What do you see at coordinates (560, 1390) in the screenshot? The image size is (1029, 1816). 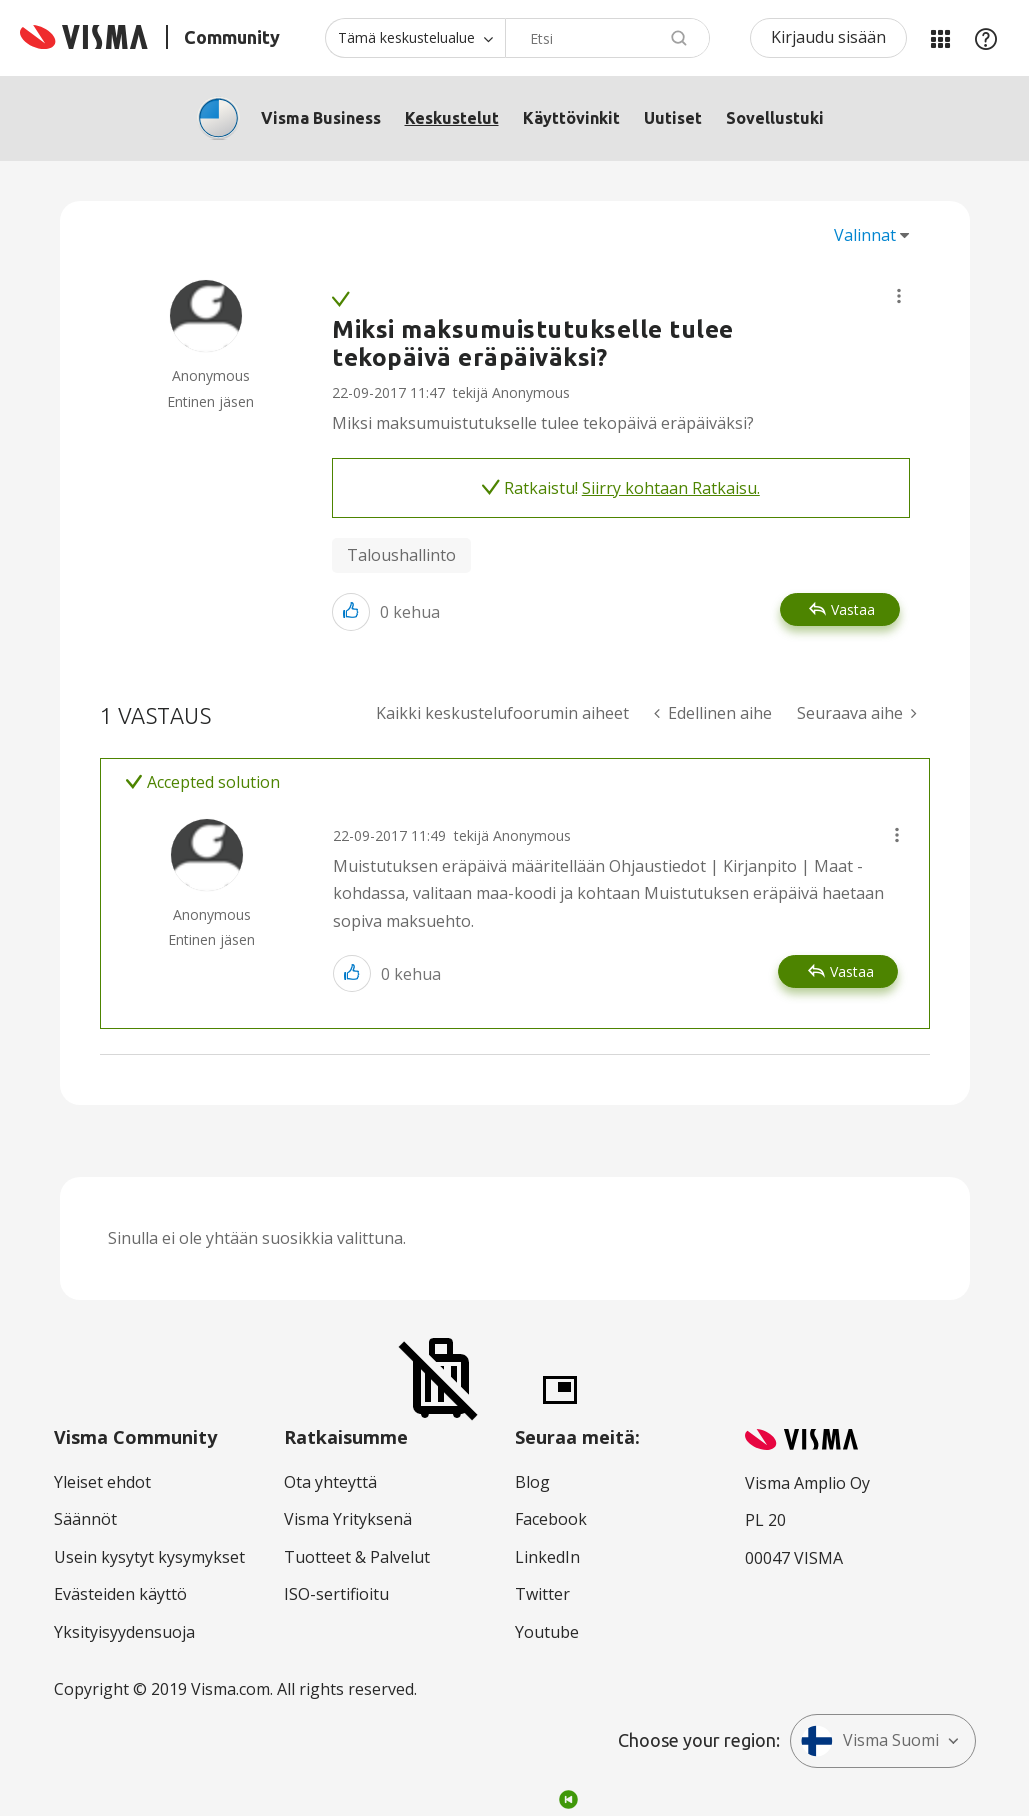 I see `enable picture-in-picture mode` at bounding box center [560, 1390].